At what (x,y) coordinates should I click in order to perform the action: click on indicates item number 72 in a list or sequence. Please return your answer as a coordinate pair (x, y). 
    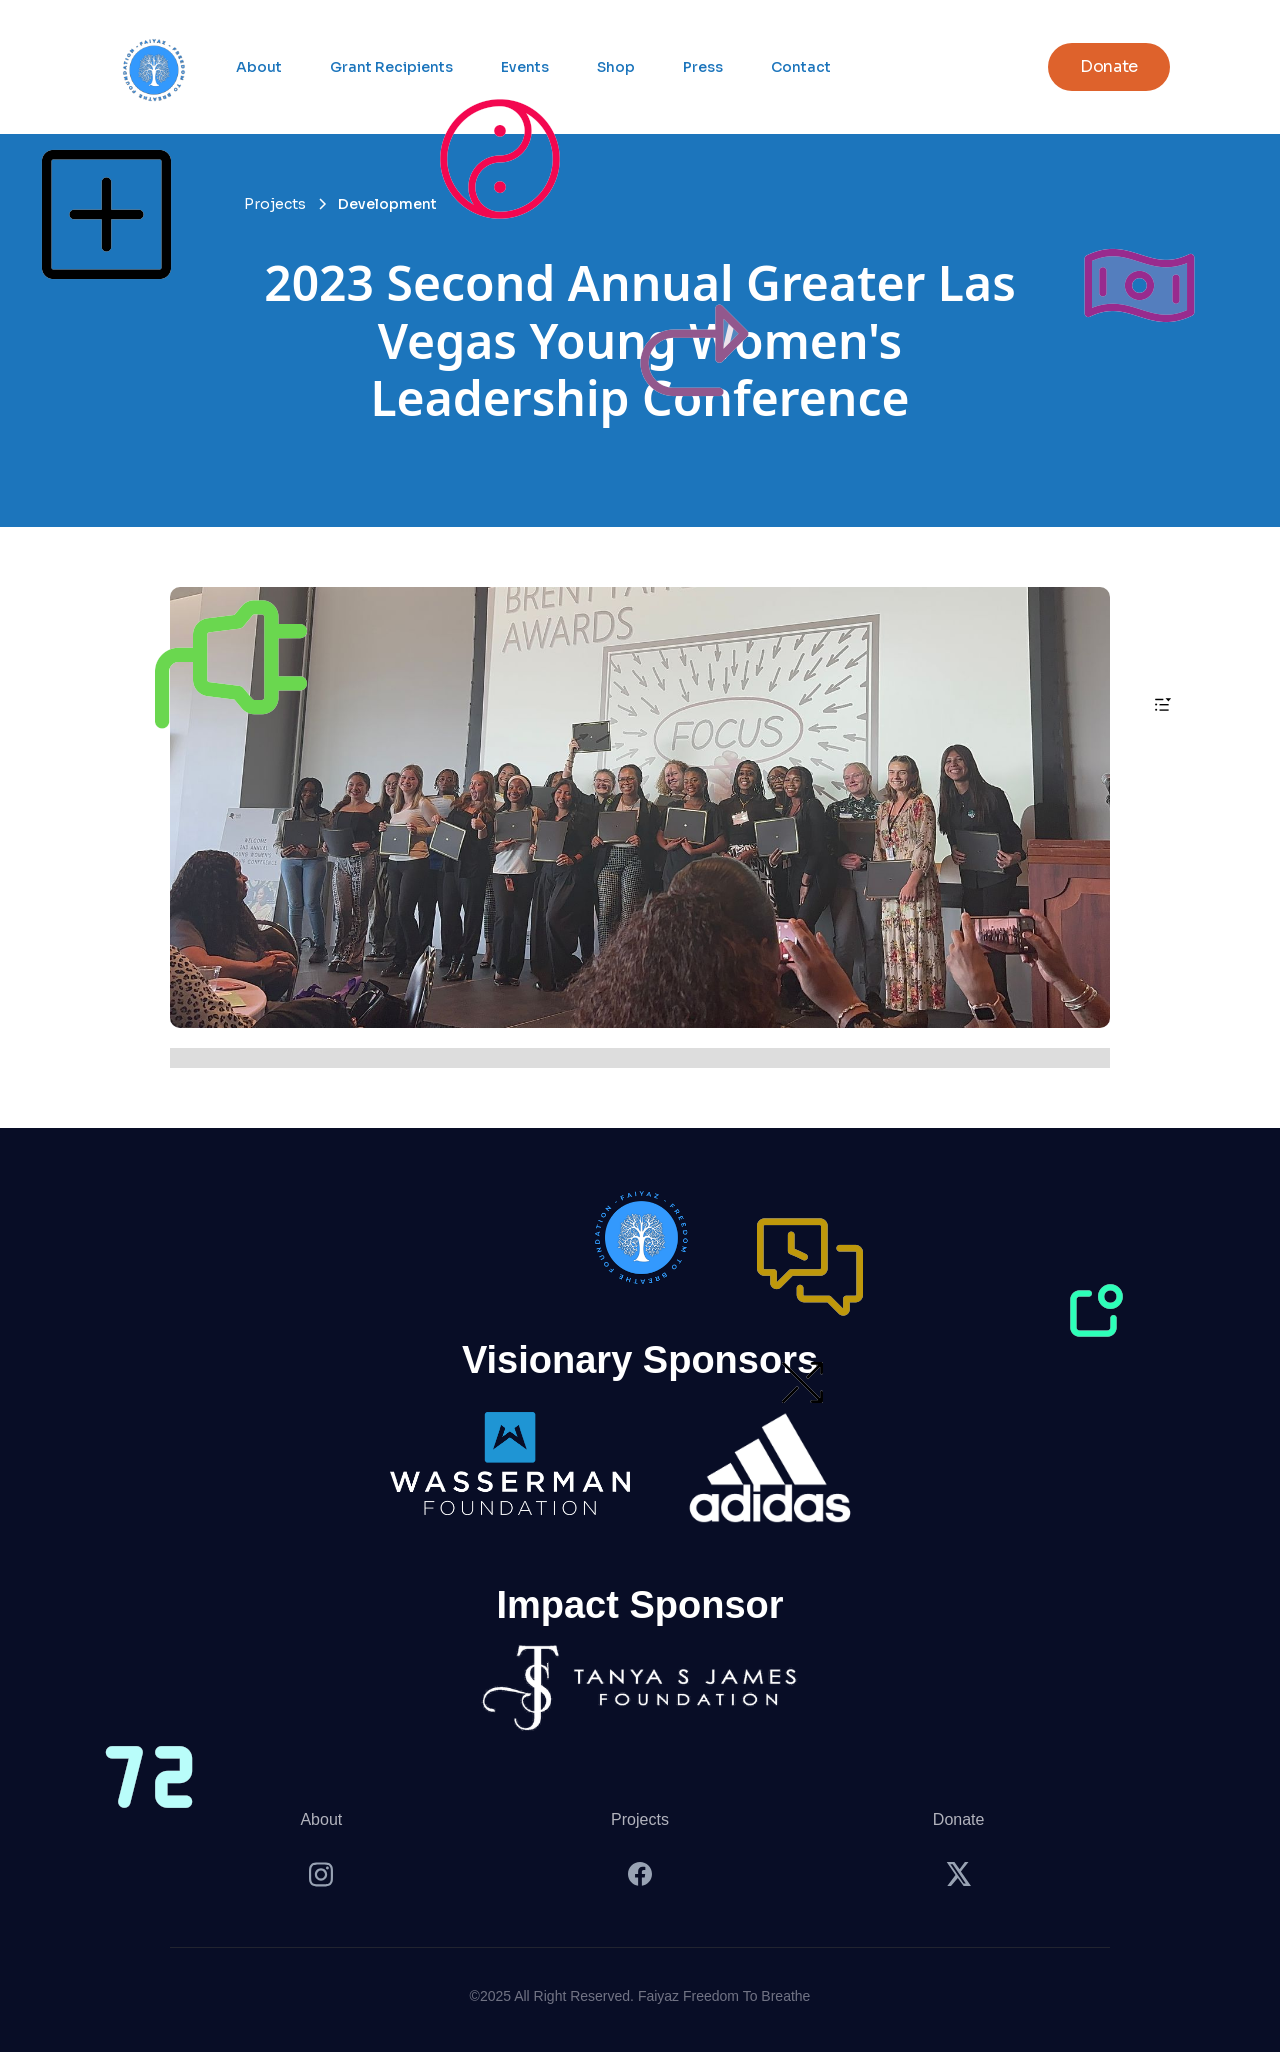
    Looking at the image, I should click on (149, 1777).